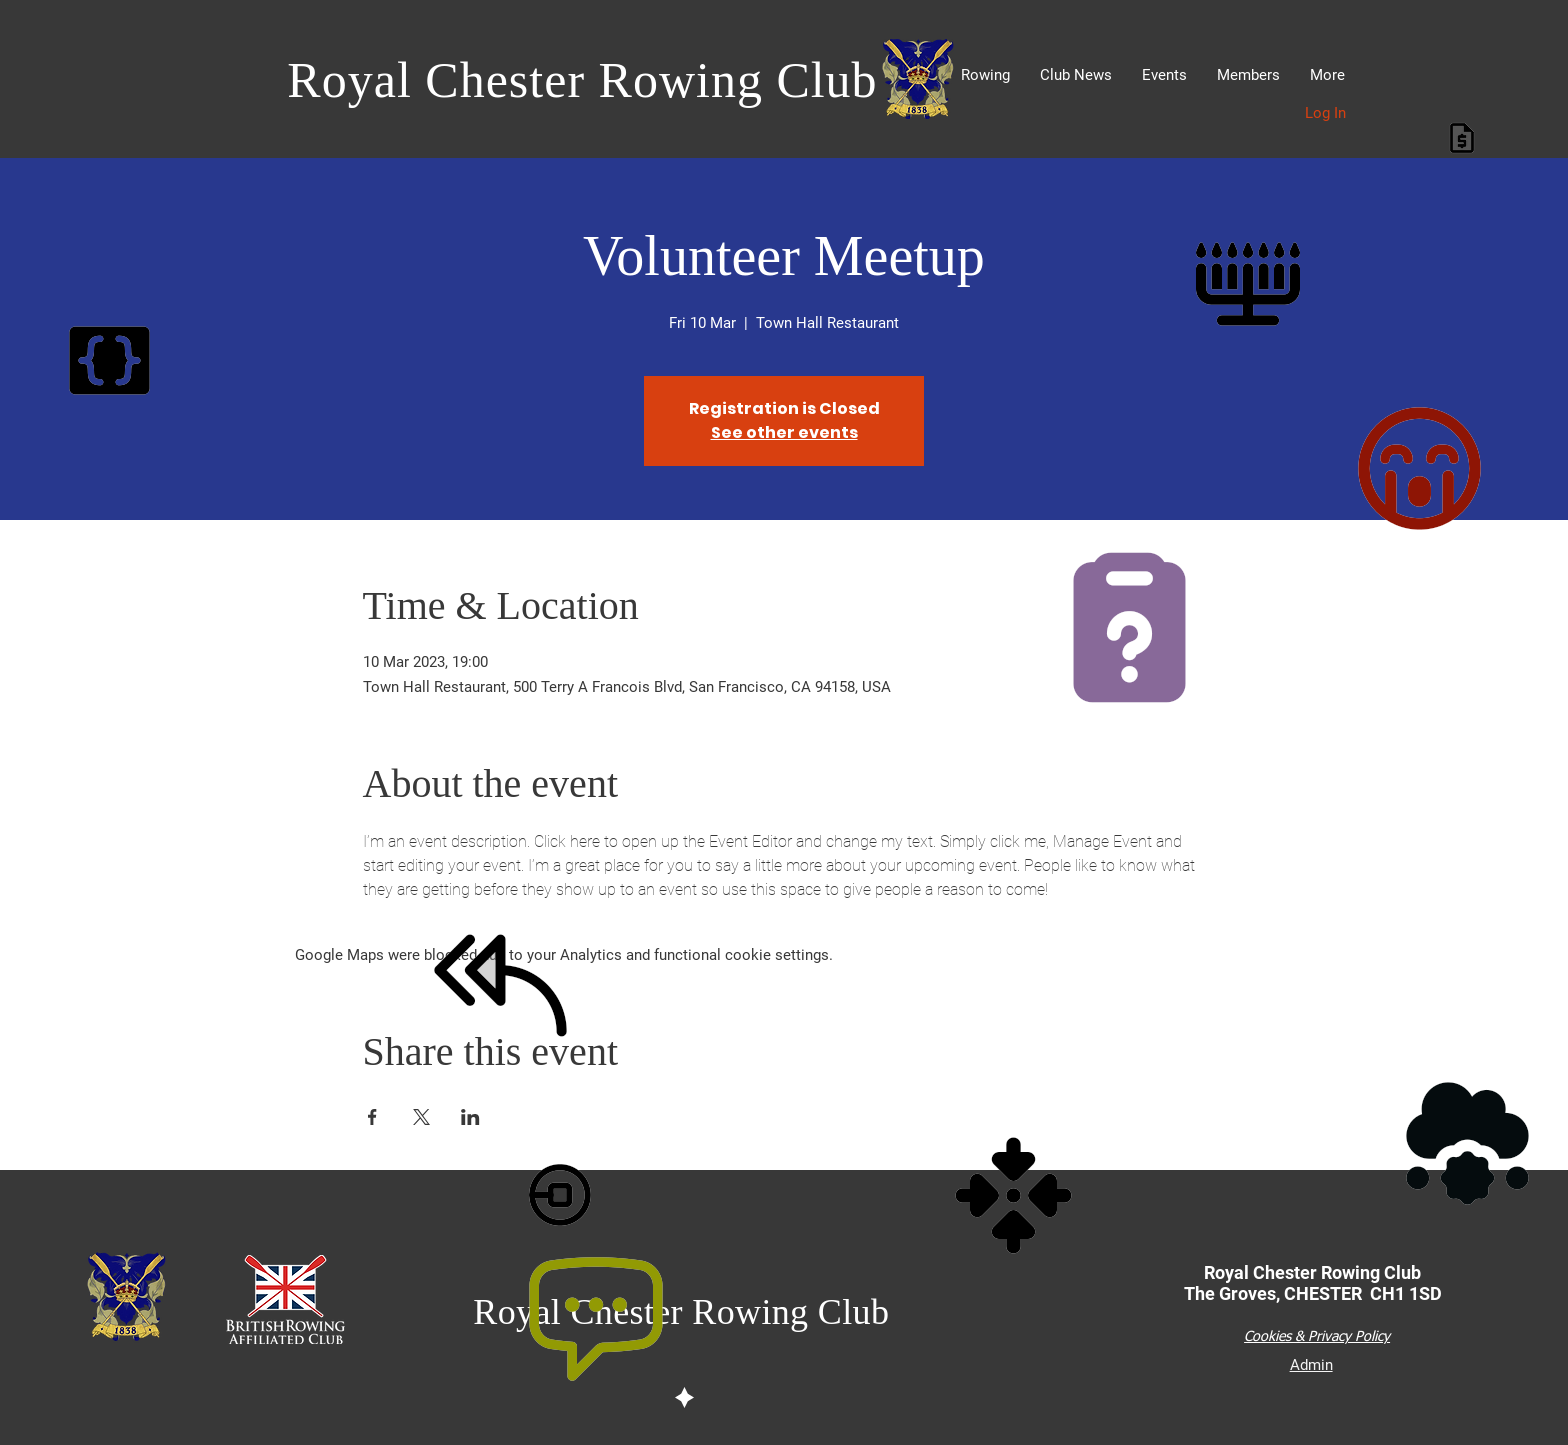 This screenshot has height=1445, width=1568. Describe the element at coordinates (1467, 1143) in the screenshot. I see `indicates hail or severe weather conditions` at that location.